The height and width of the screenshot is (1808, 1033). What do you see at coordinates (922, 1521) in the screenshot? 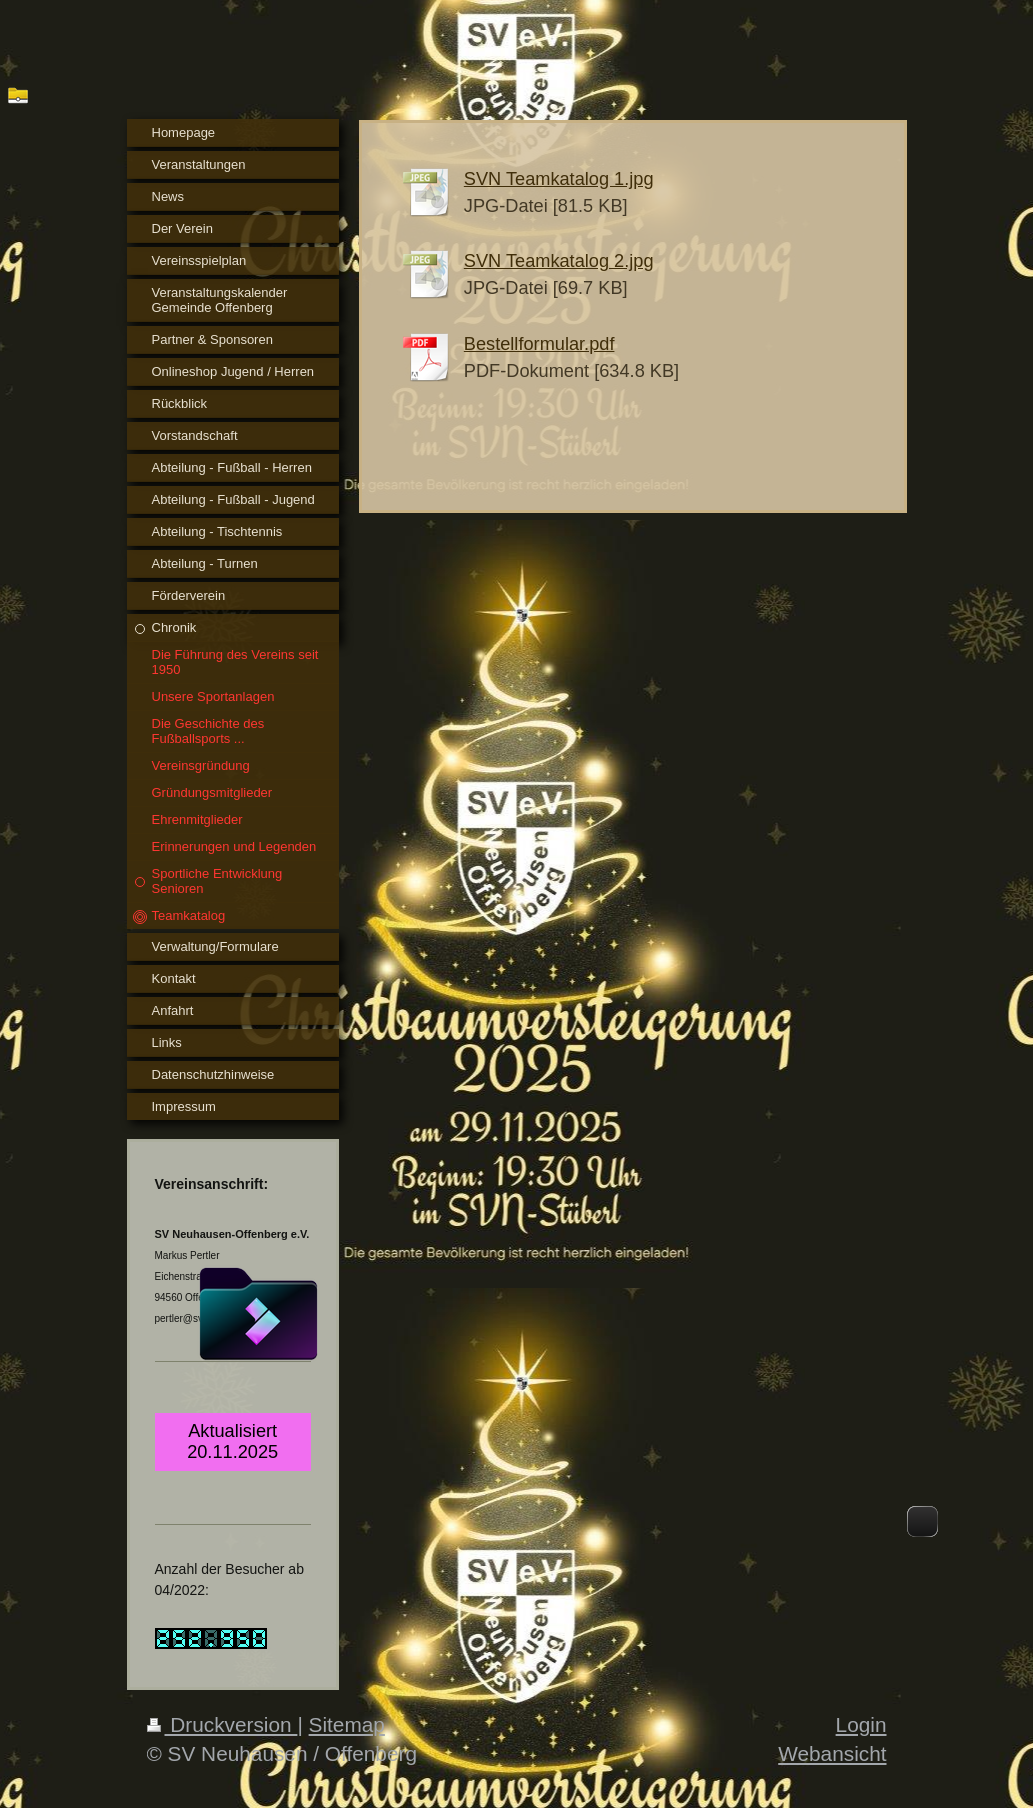
I see `blank app icon template for customization` at bounding box center [922, 1521].